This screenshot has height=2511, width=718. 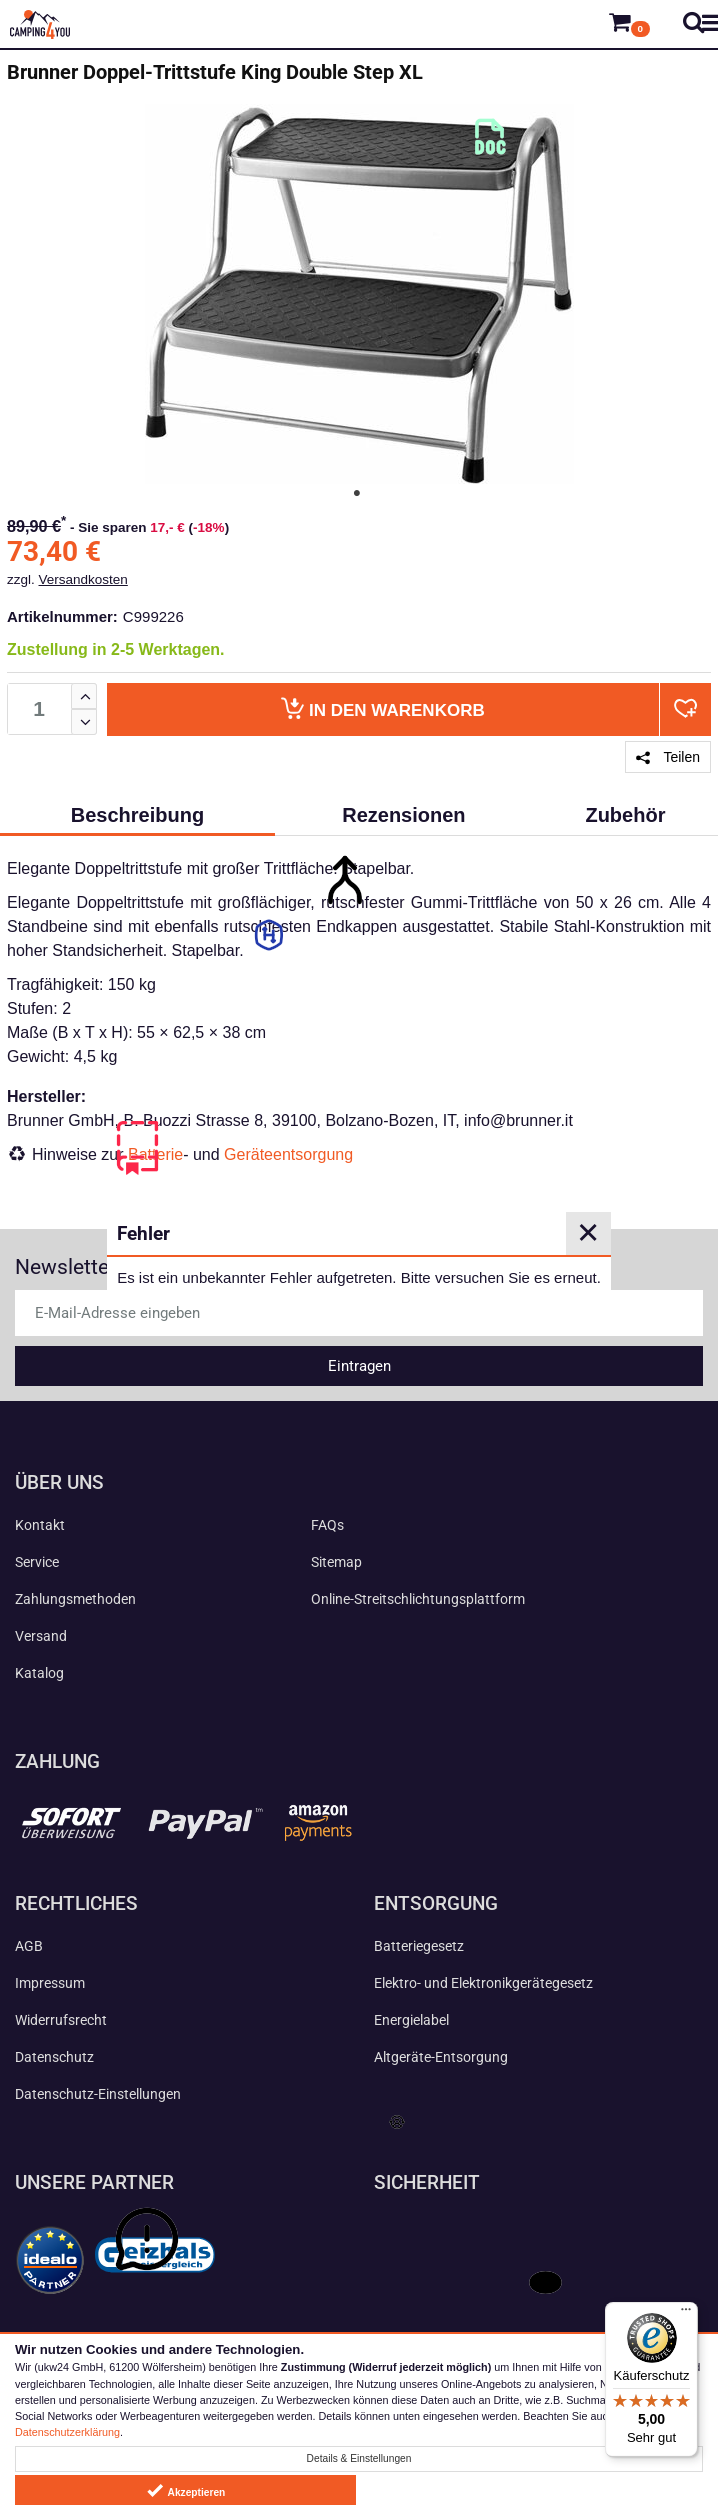 I want to click on merge branches or paths together, so click(x=345, y=880).